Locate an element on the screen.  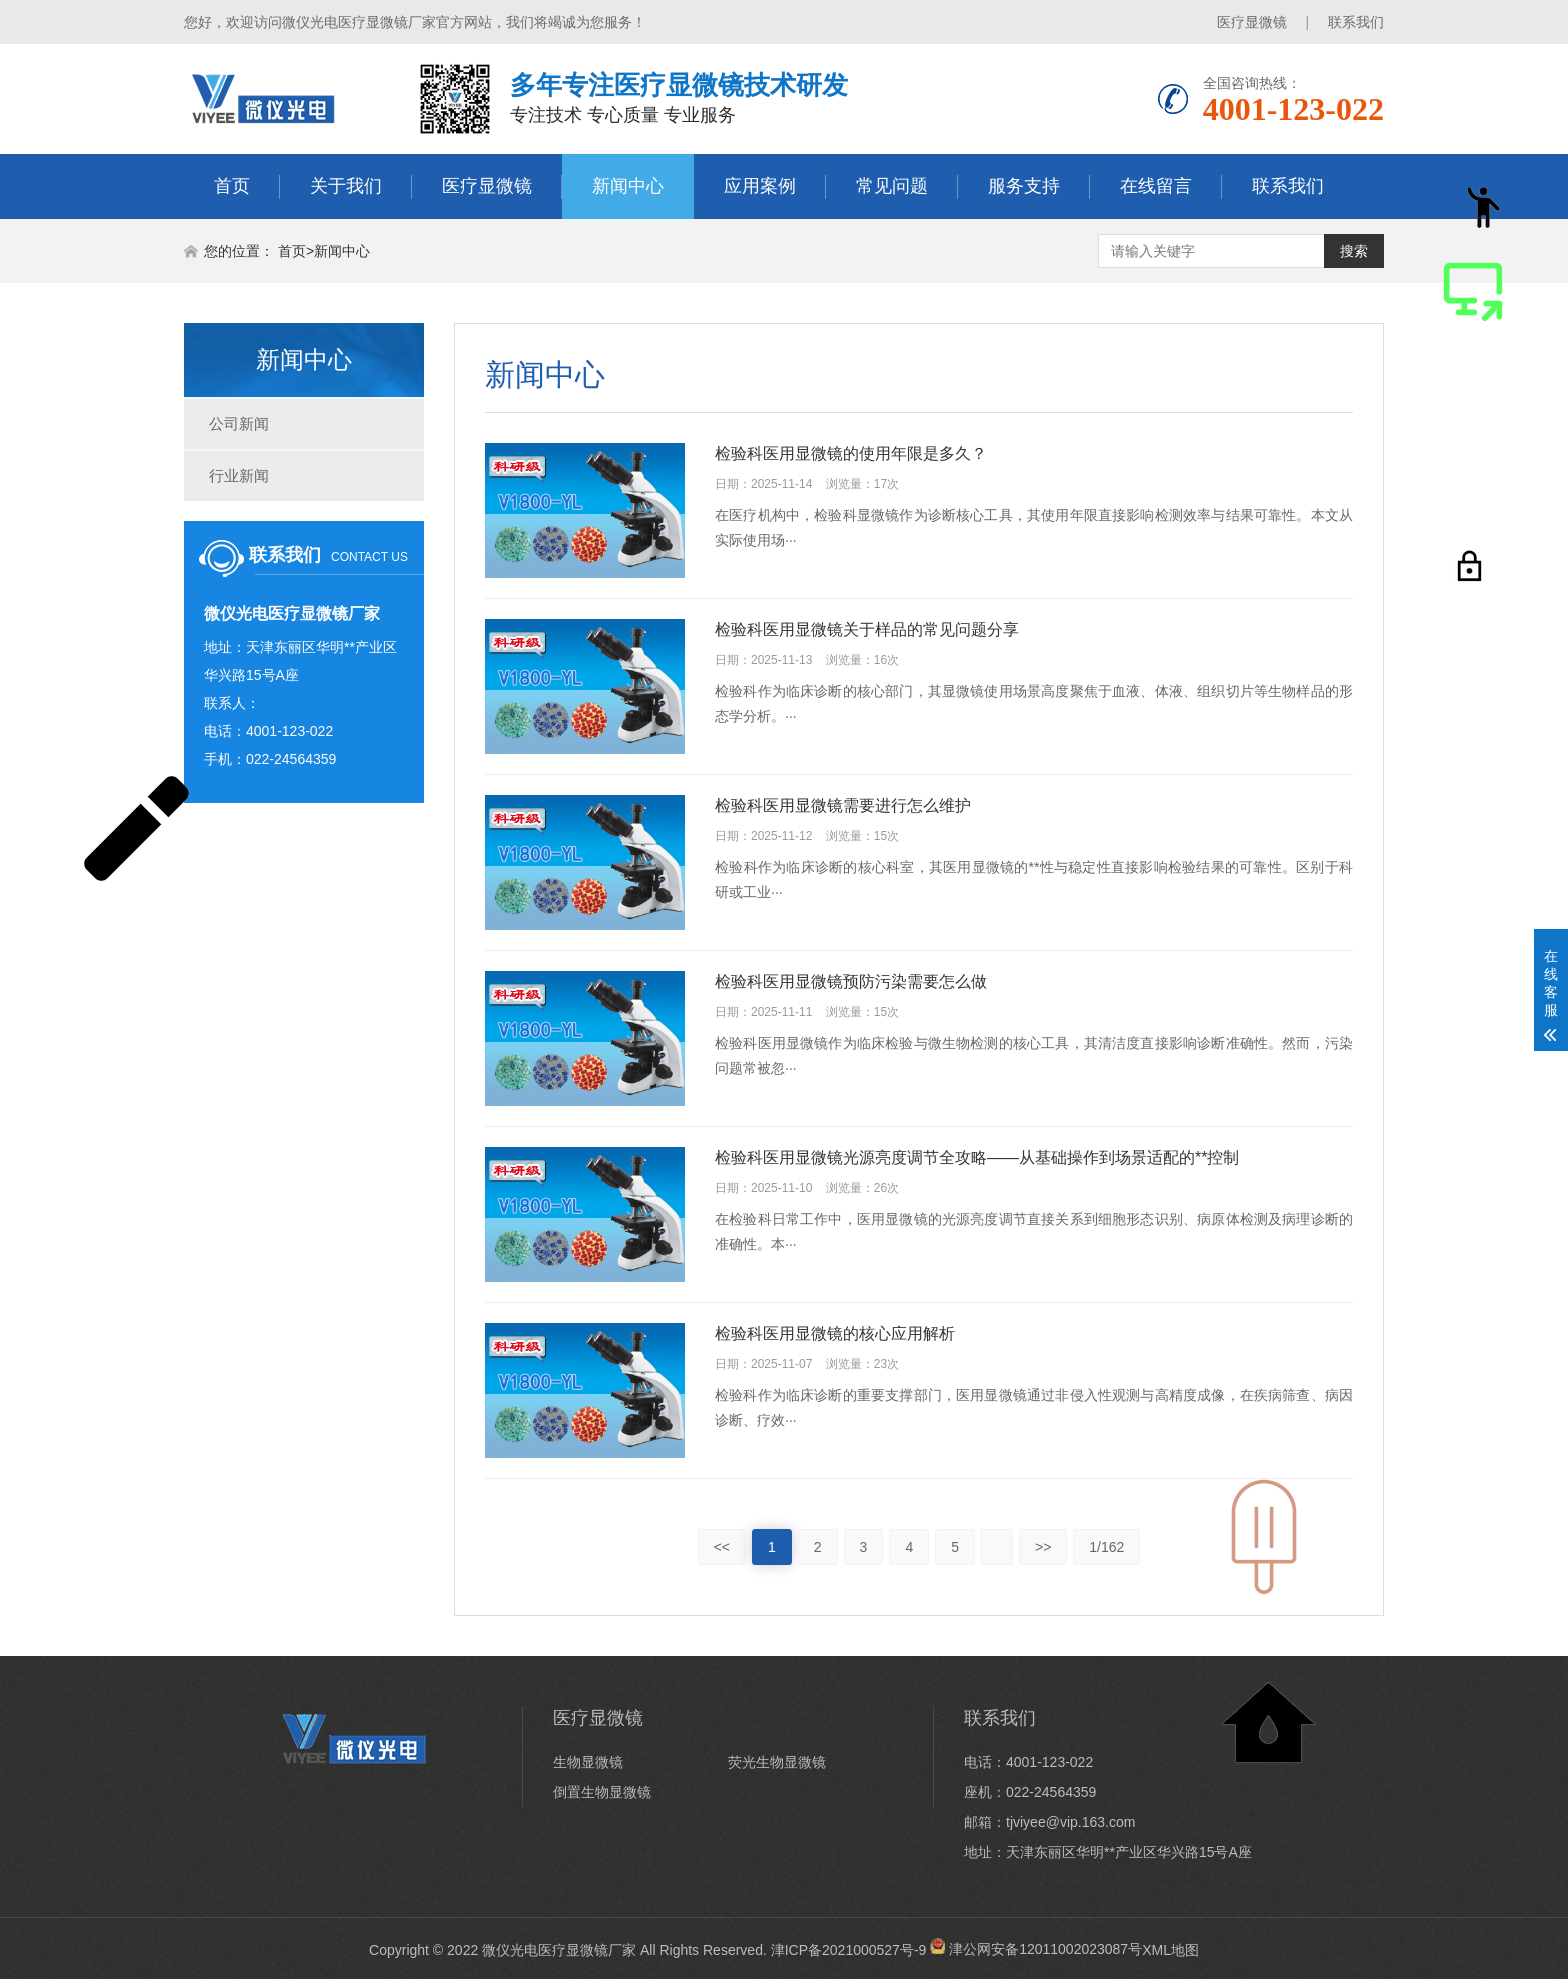
apply auto-enhance or magic edit to content is located at coordinates (136, 828).